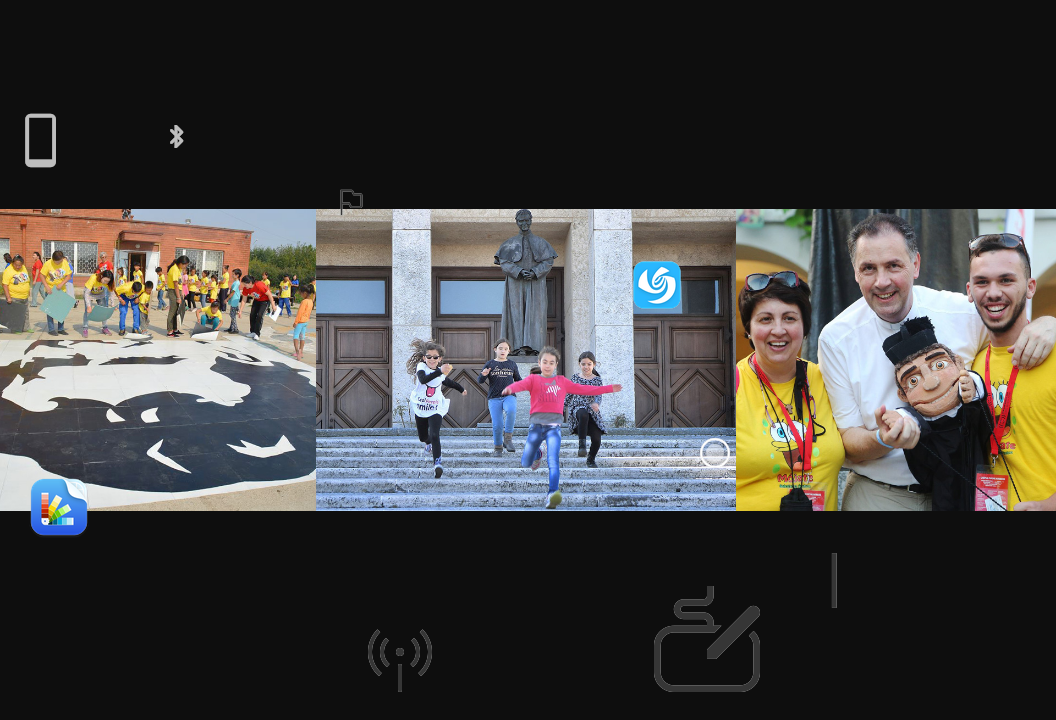 This screenshot has width=1056, height=720. Describe the element at coordinates (836, 580) in the screenshot. I see `visual divider between UI elements` at that location.